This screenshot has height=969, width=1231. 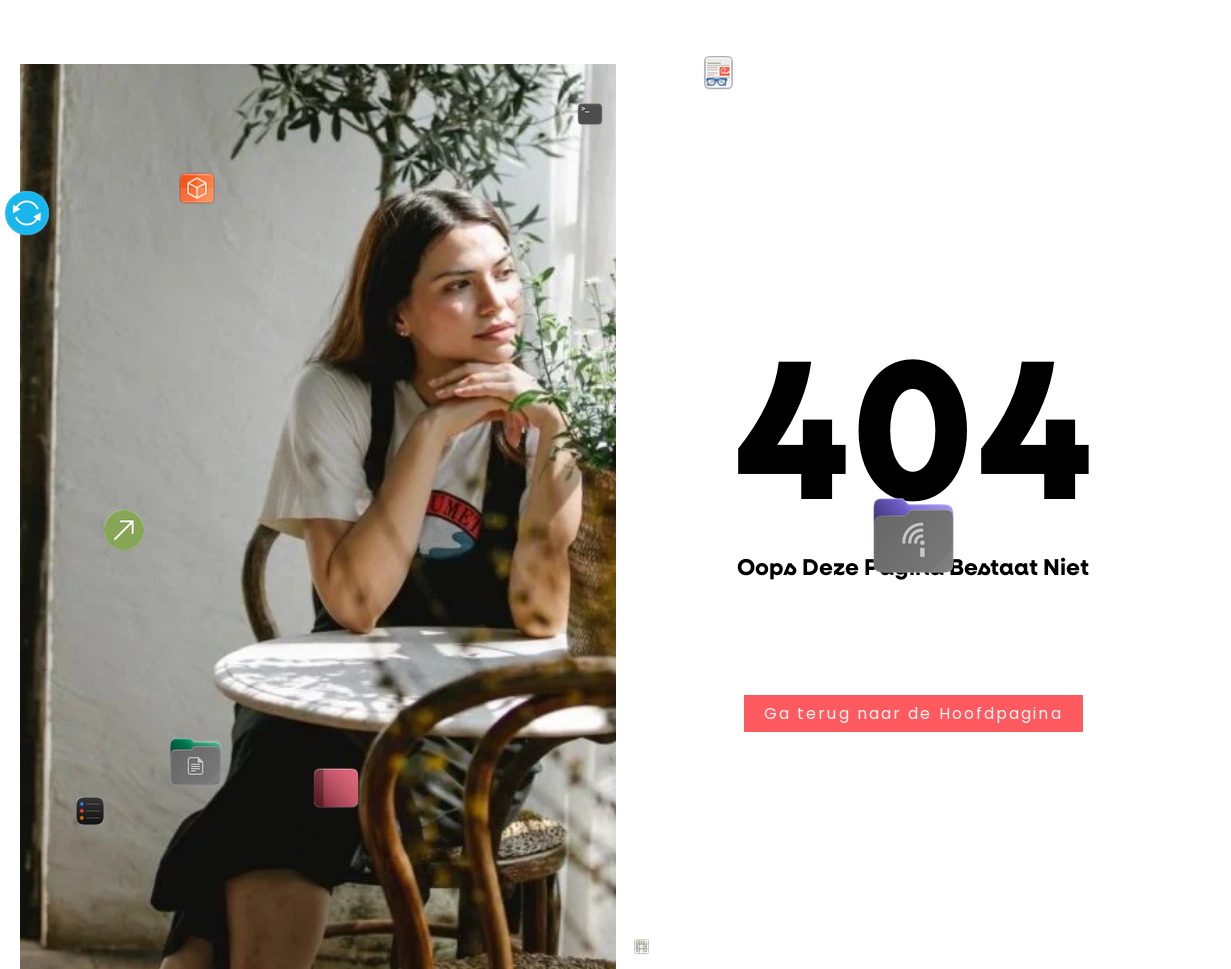 I want to click on open your documents folder, so click(x=195, y=761).